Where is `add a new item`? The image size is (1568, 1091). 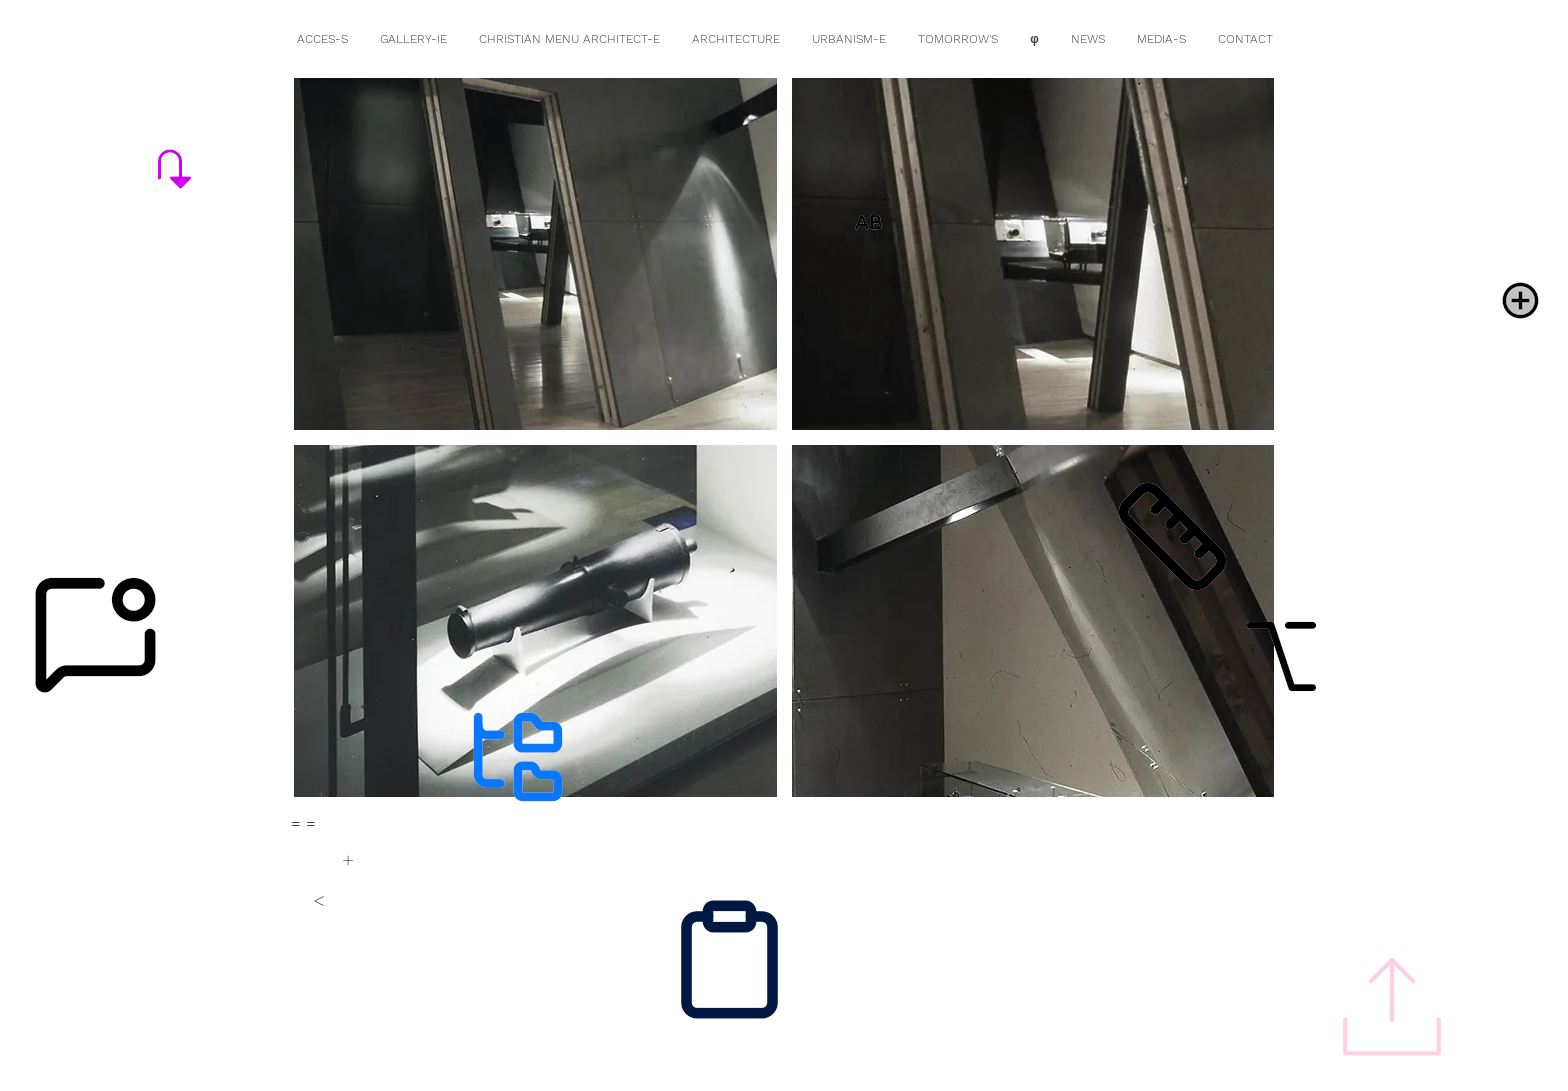 add a new item is located at coordinates (1520, 300).